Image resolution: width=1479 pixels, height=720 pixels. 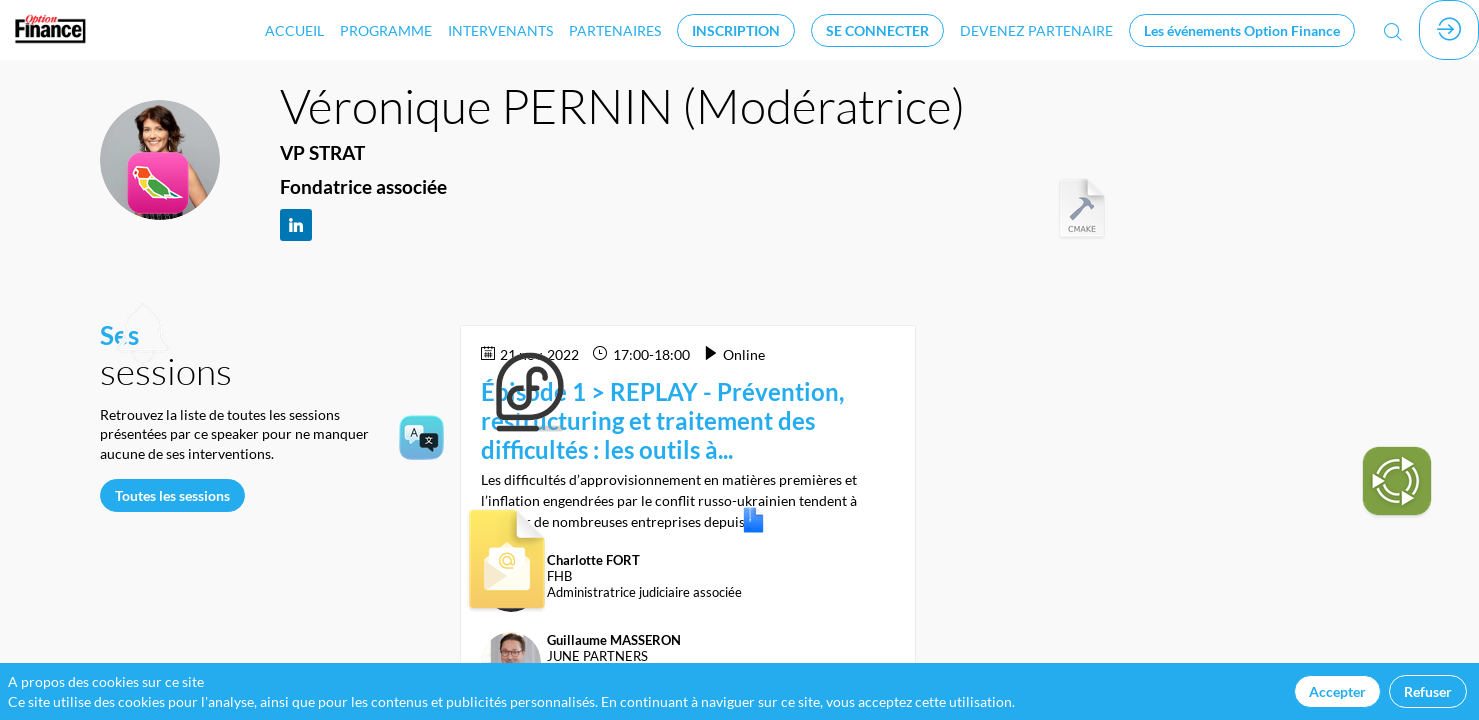 What do you see at coordinates (1397, 481) in the screenshot?
I see `launch ubuntu mate application` at bounding box center [1397, 481].